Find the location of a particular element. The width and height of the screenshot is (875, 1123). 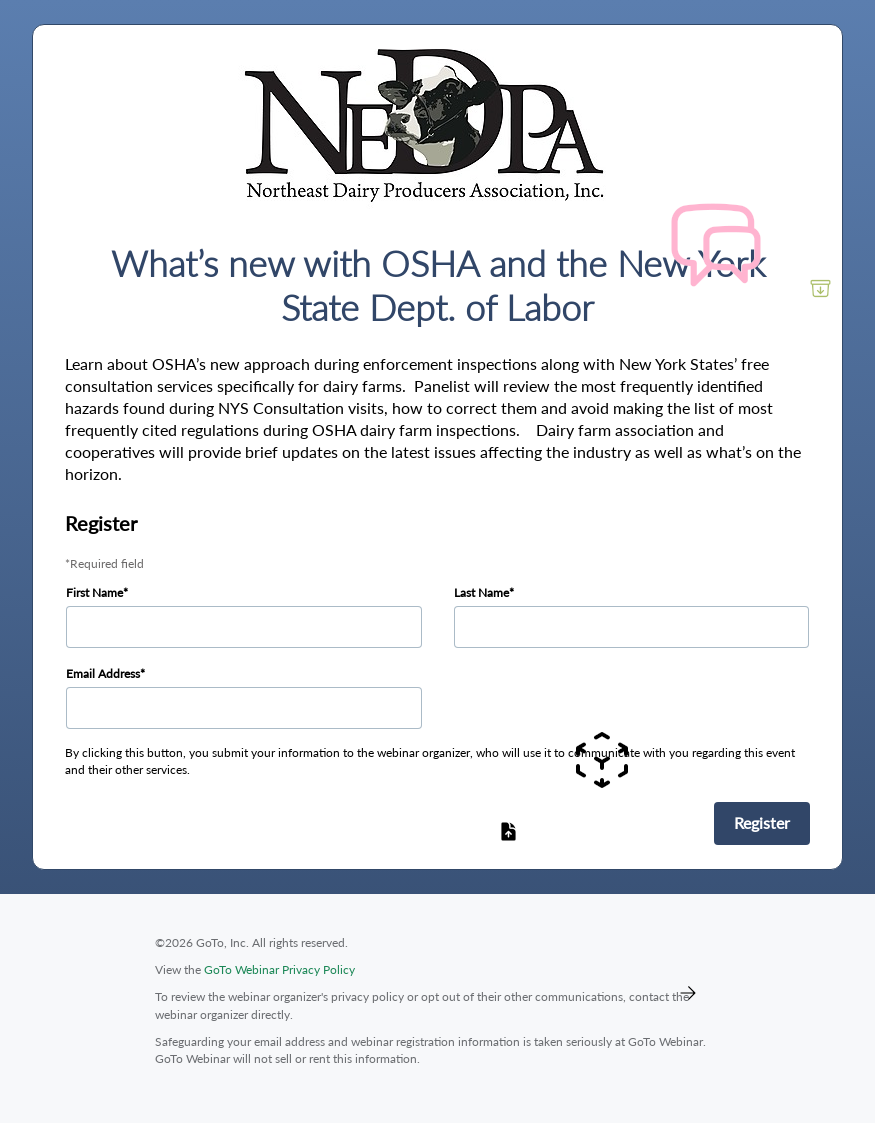

navigate to the next item or page is located at coordinates (688, 993).